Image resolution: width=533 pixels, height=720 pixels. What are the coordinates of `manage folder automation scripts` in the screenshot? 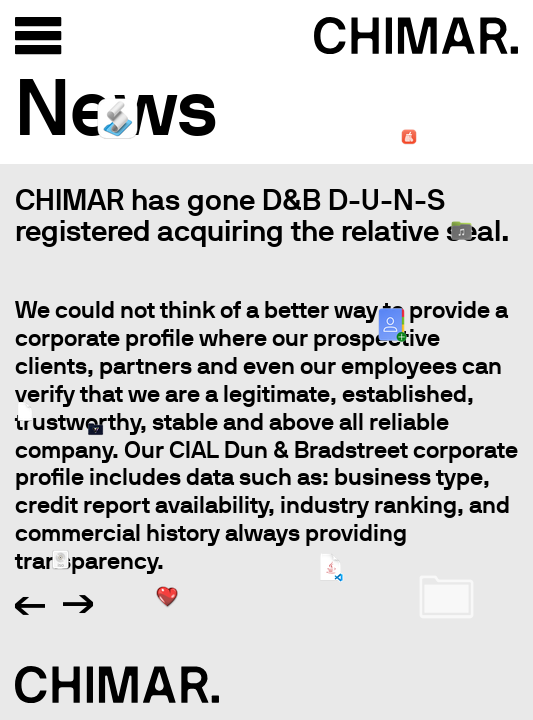 It's located at (117, 118).